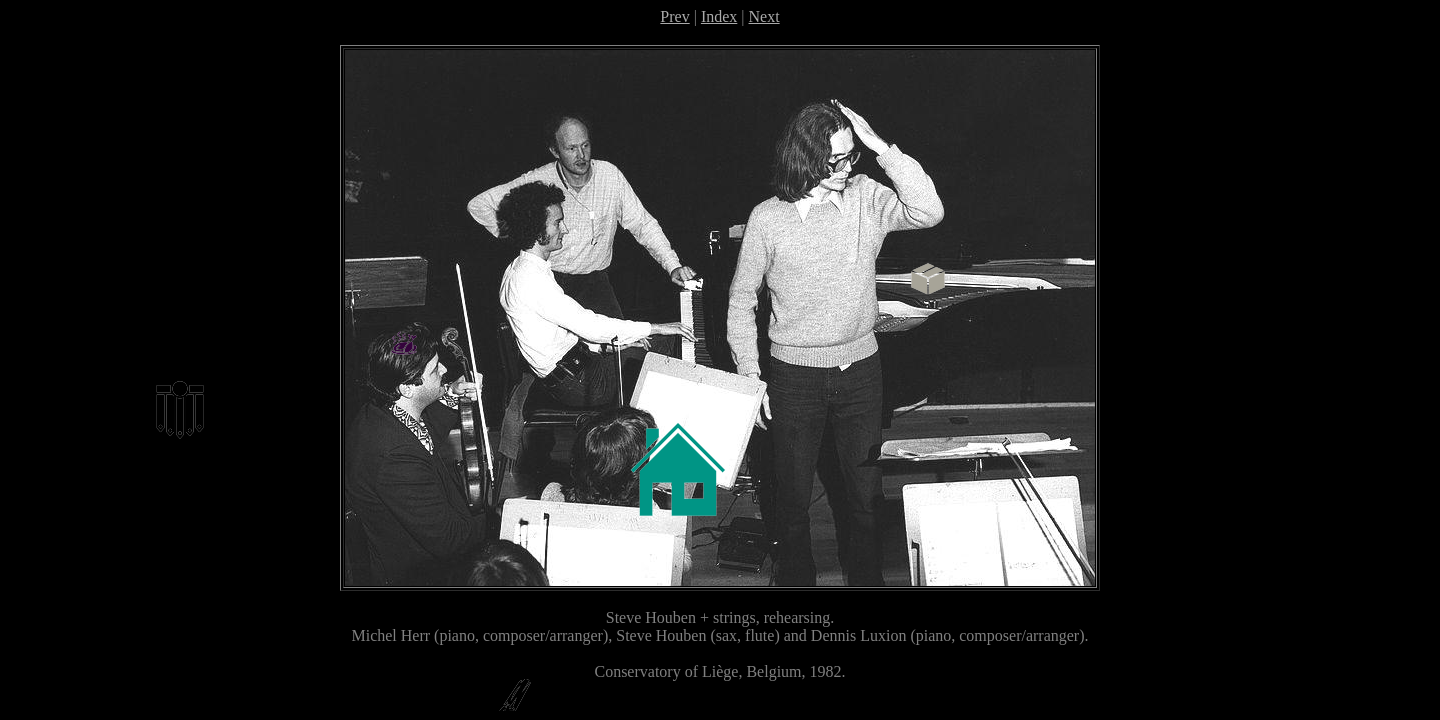 Image resolution: width=1440 pixels, height=720 pixels. Describe the element at coordinates (515, 695) in the screenshot. I see `wood or lumber resource in a crafting game` at that location.